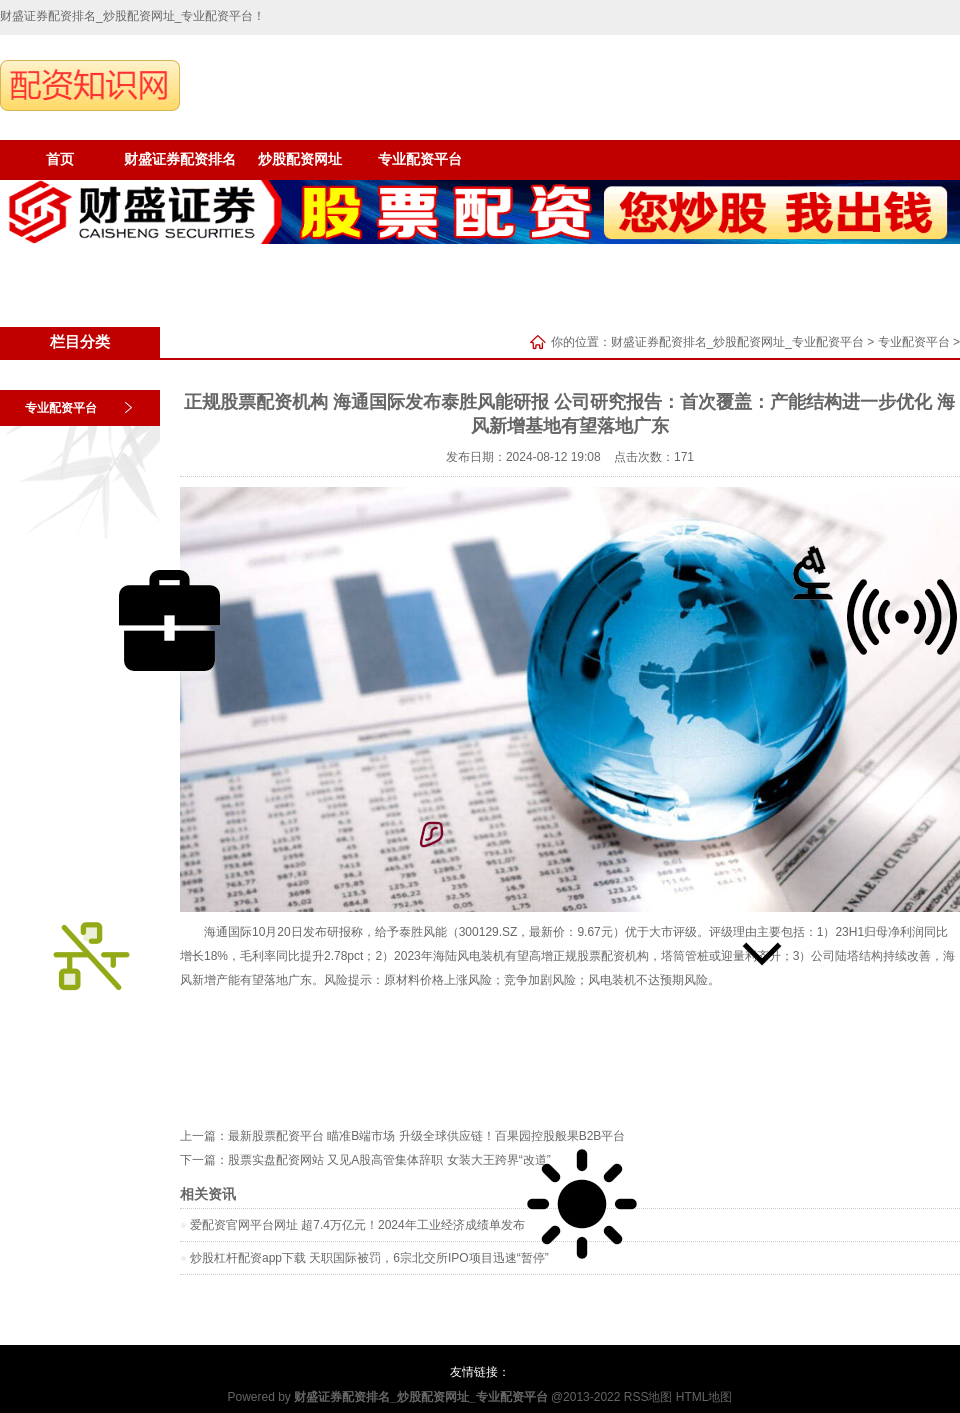  What do you see at coordinates (582, 1204) in the screenshot?
I see `switch to light mode` at bounding box center [582, 1204].